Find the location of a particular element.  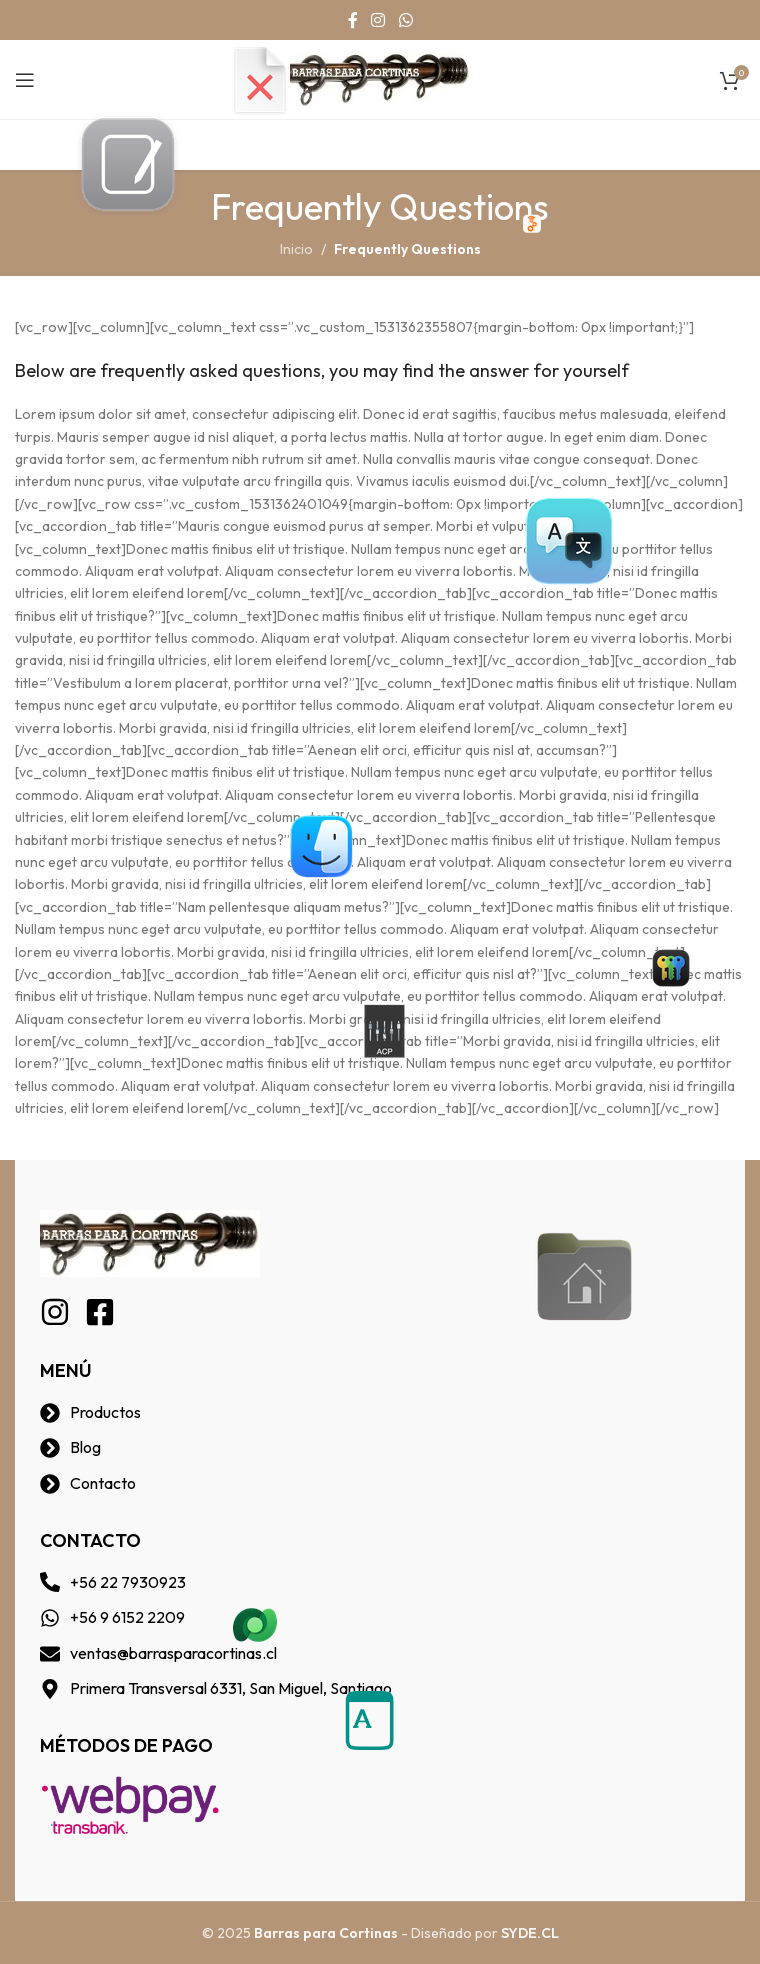

open the translate app is located at coordinates (569, 541).